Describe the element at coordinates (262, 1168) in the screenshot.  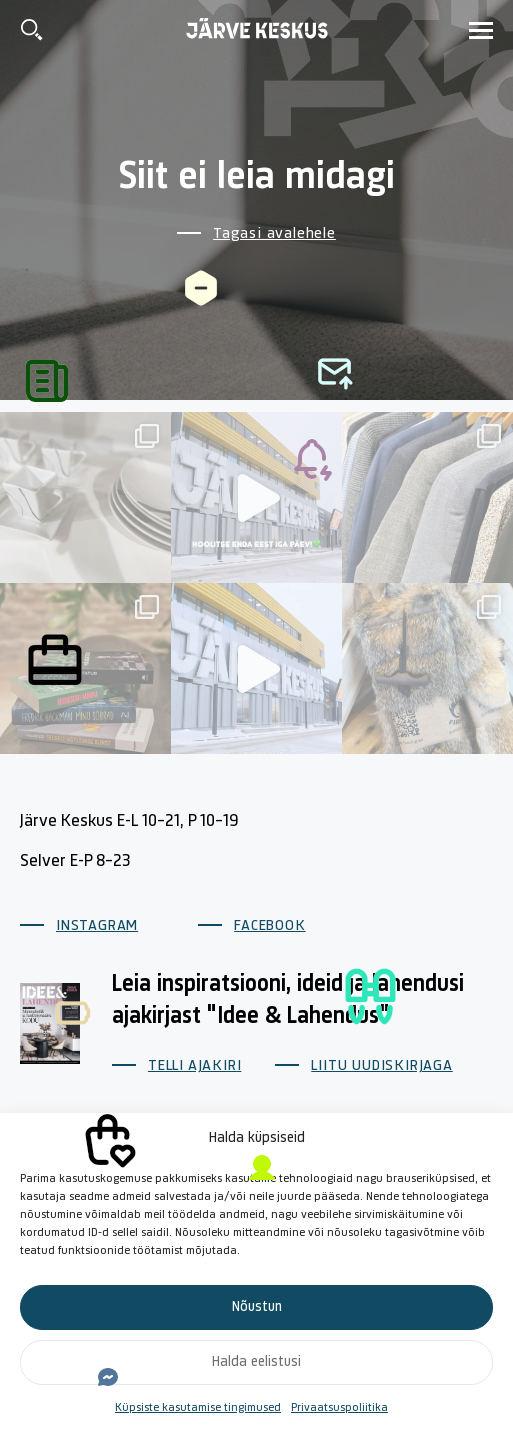
I see `view your profile` at that location.